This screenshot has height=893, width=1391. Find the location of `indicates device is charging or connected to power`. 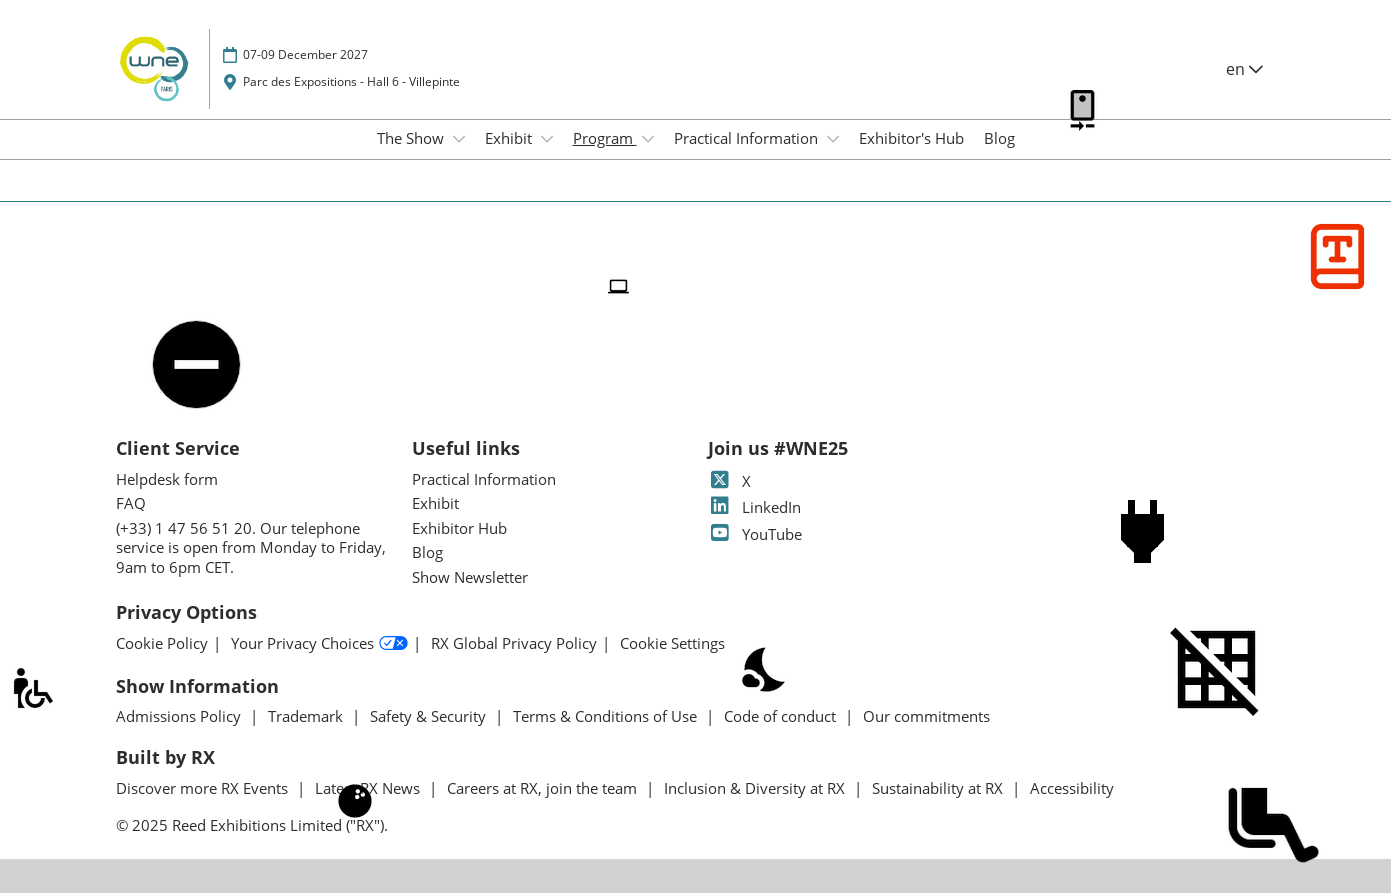

indicates device is charging or connected to power is located at coordinates (1142, 531).